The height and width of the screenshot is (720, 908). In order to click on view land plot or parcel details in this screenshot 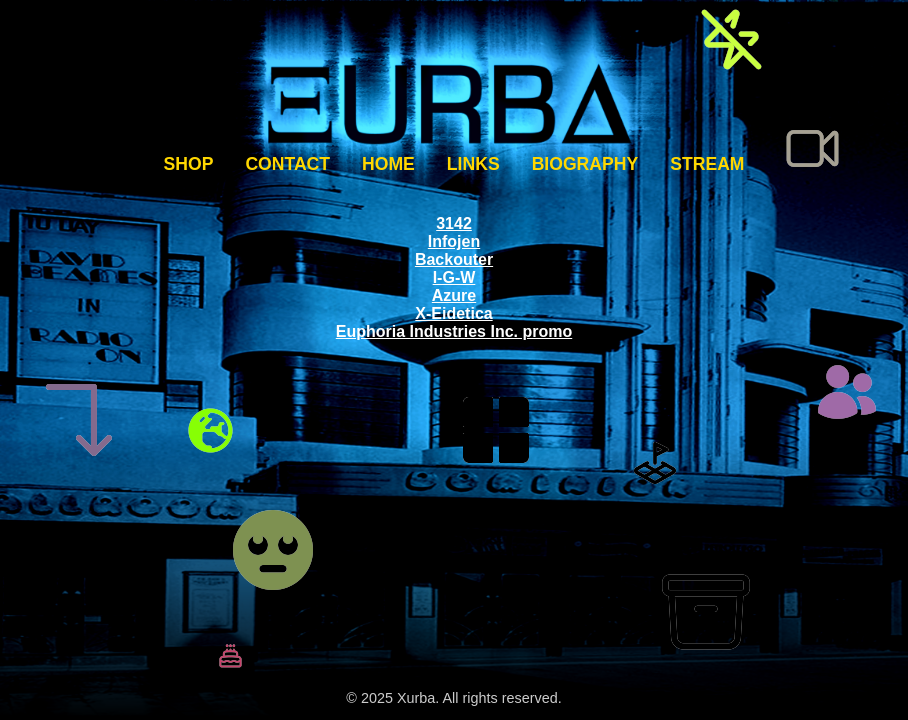, I will do `click(655, 463)`.